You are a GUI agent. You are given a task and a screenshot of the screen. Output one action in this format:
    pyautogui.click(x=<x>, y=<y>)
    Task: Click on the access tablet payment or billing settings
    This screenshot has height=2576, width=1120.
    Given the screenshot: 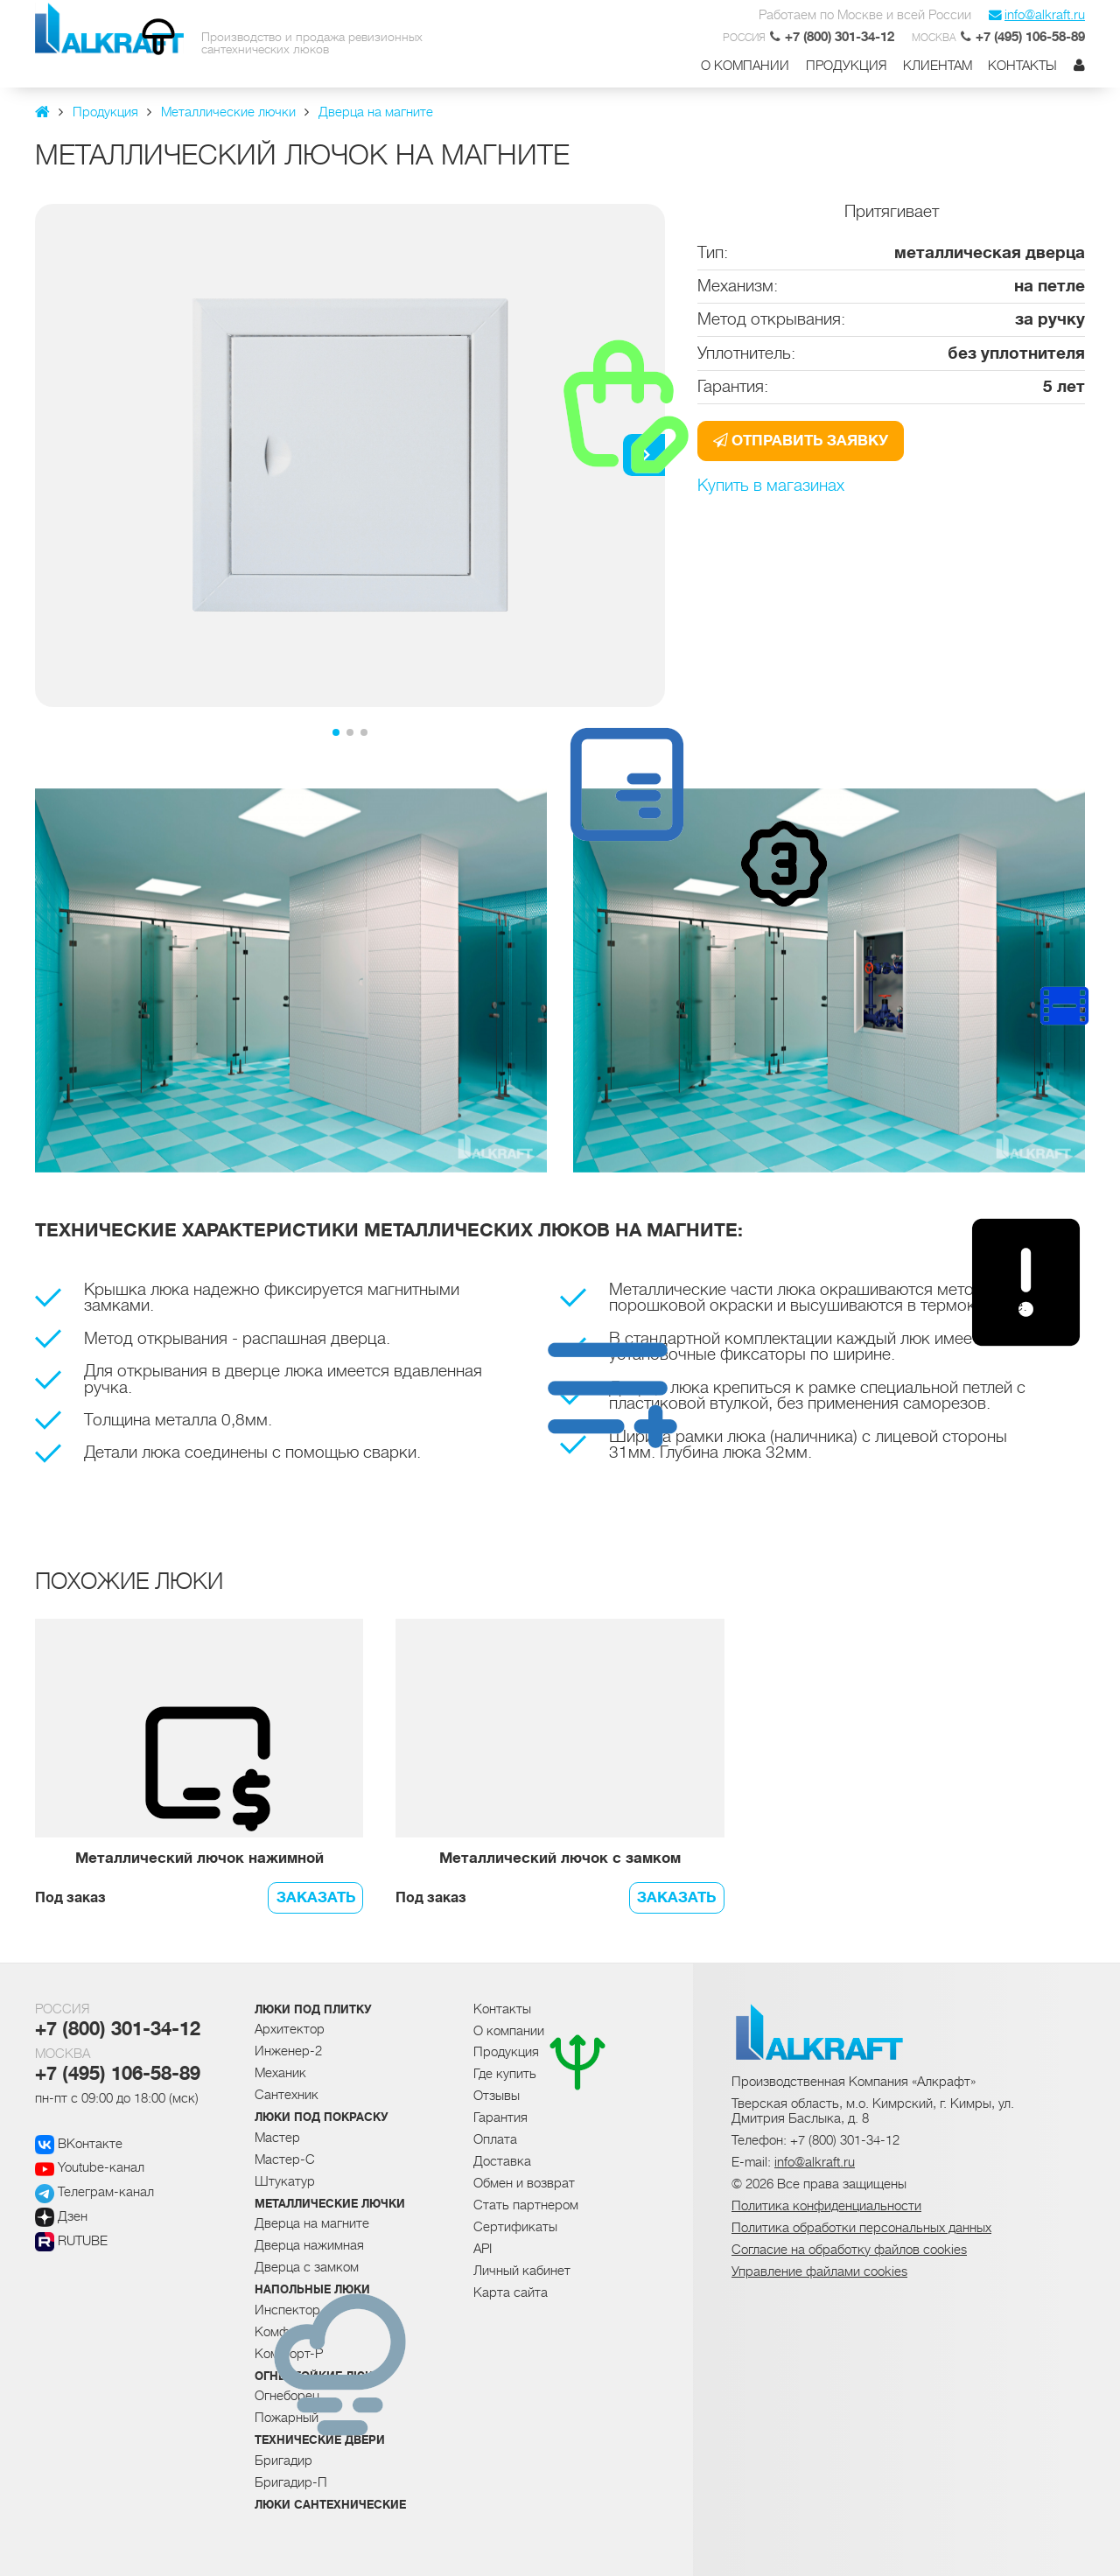 What is the action you would take?
    pyautogui.click(x=207, y=1762)
    